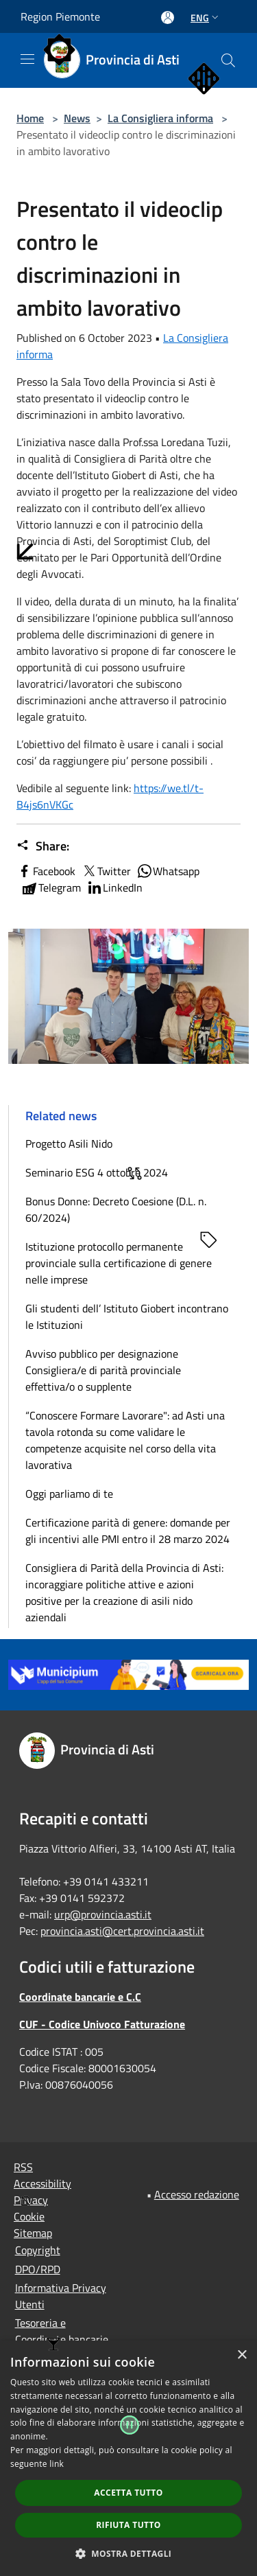  I want to click on open google podcasts app, so click(204, 78).